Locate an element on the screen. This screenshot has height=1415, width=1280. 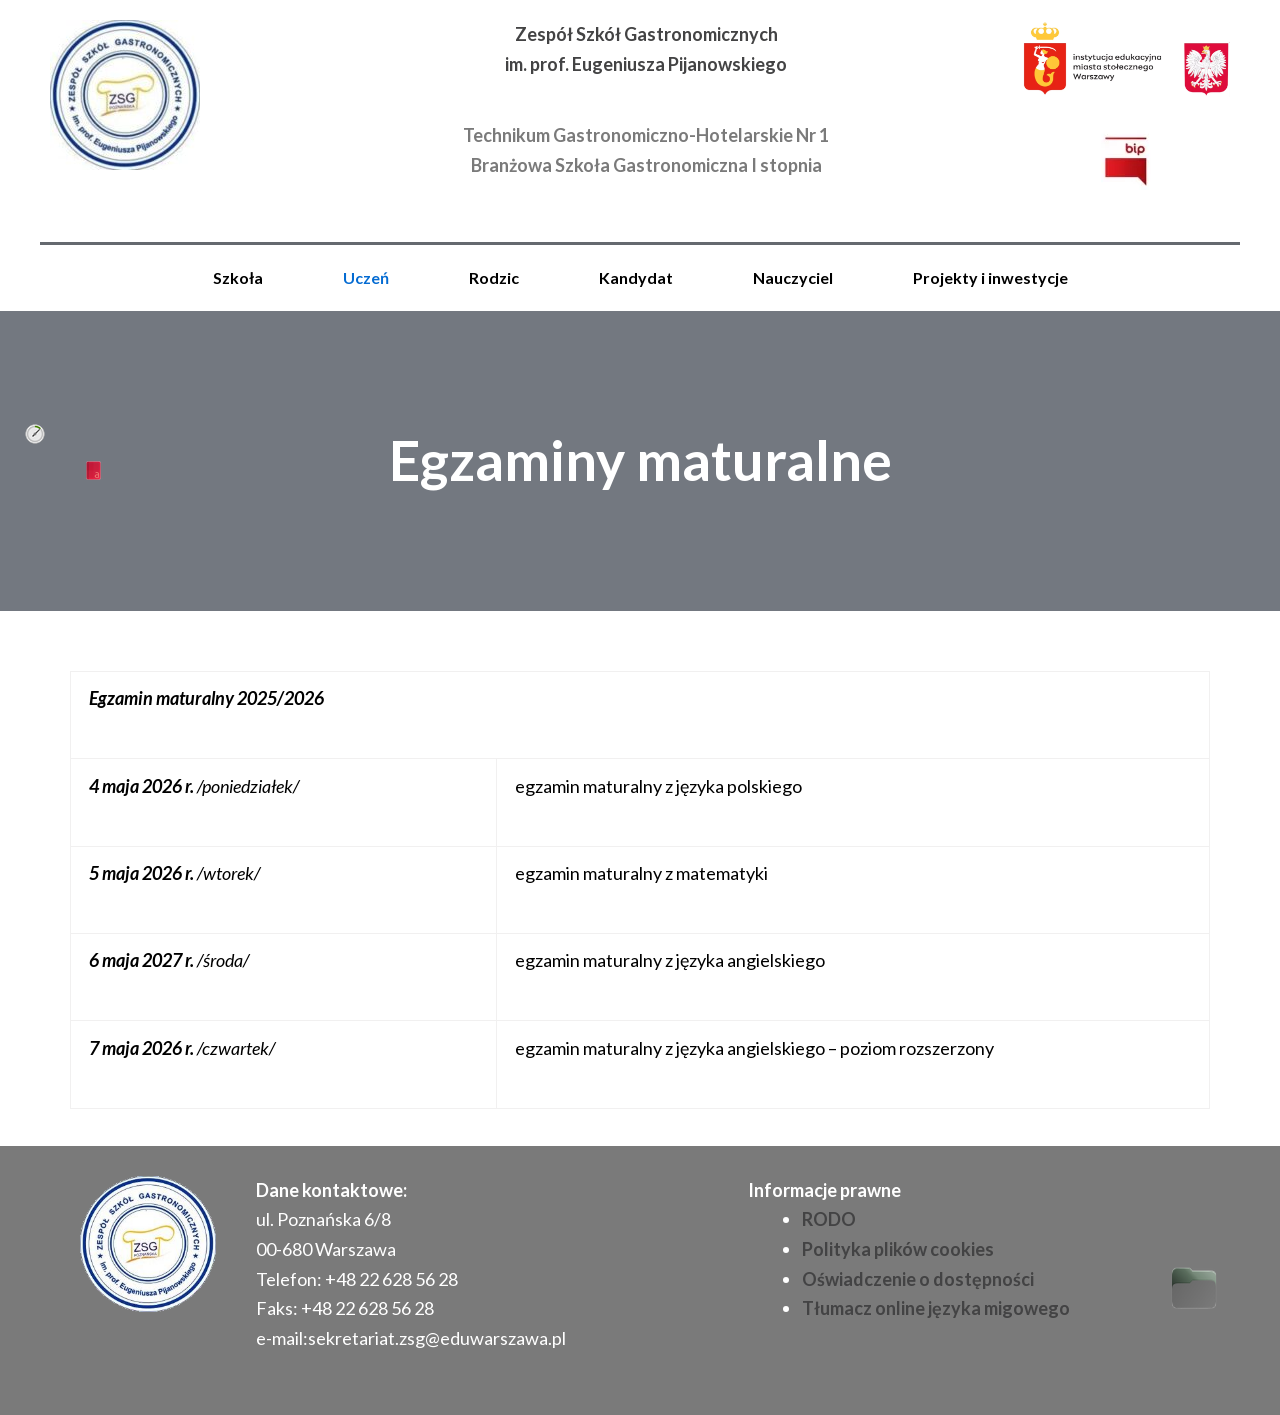
open the dictionary app is located at coordinates (93, 470).